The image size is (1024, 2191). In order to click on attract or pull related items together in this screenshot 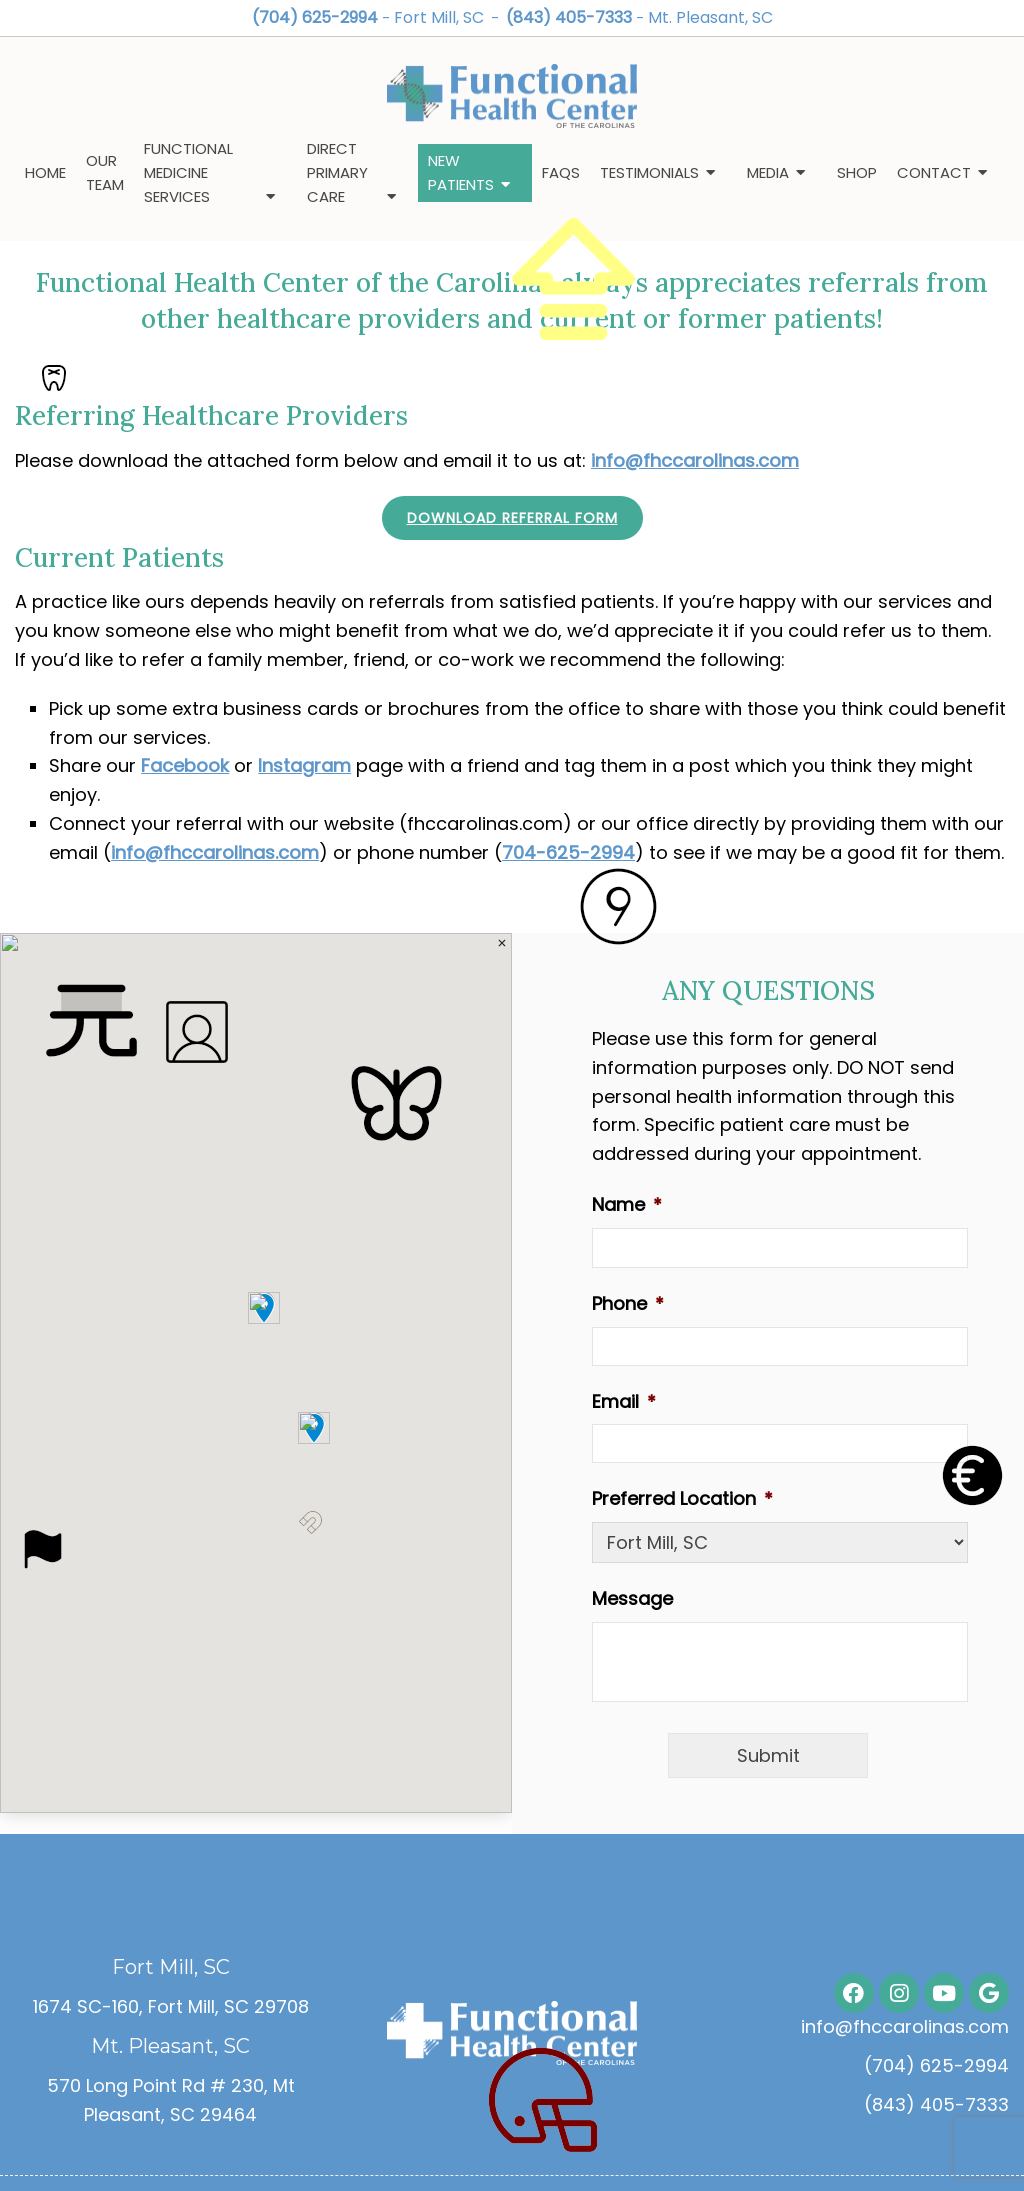, I will do `click(311, 1522)`.